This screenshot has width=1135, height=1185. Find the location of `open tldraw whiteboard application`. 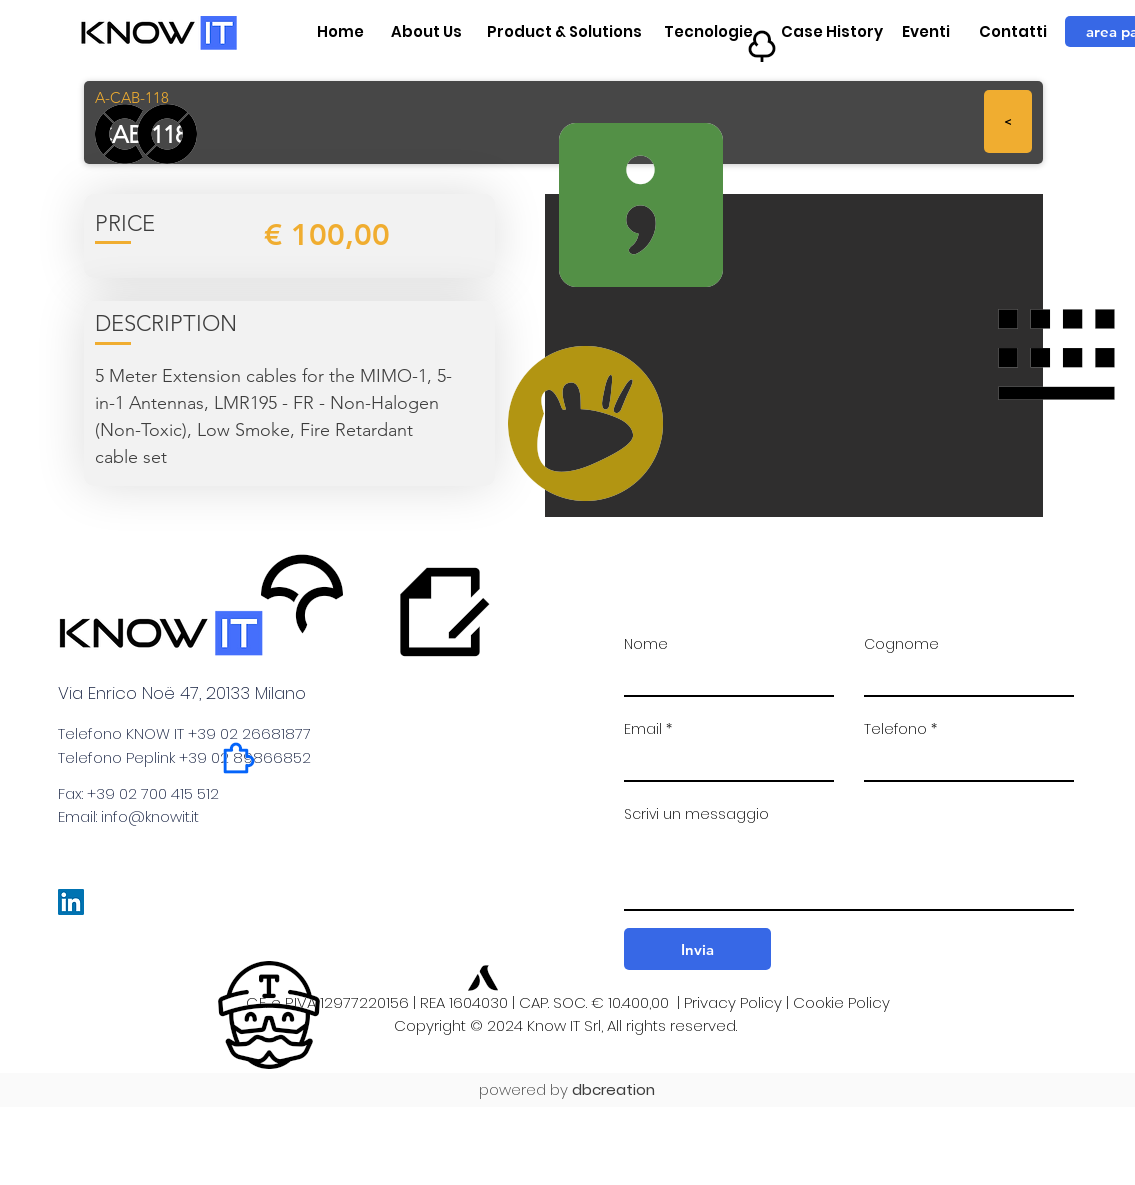

open tldraw whiteboard application is located at coordinates (641, 205).